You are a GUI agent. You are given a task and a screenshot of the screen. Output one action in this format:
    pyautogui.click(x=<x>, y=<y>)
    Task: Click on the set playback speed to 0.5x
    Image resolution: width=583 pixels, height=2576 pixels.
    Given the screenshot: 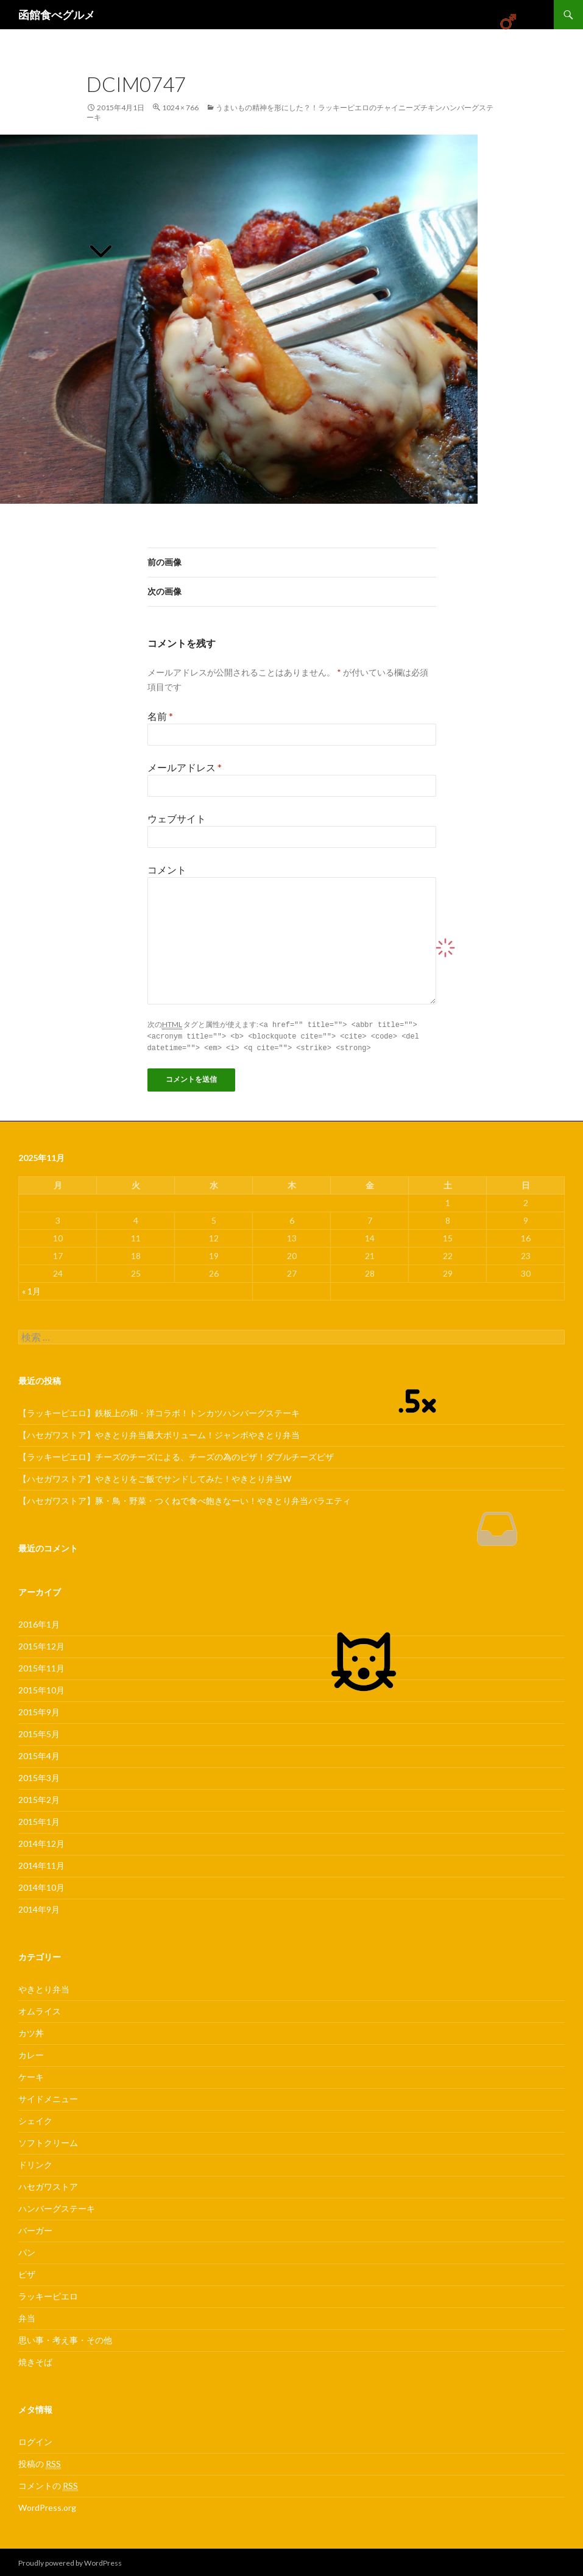 What is the action you would take?
    pyautogui.click(x=417, y=1401)
    